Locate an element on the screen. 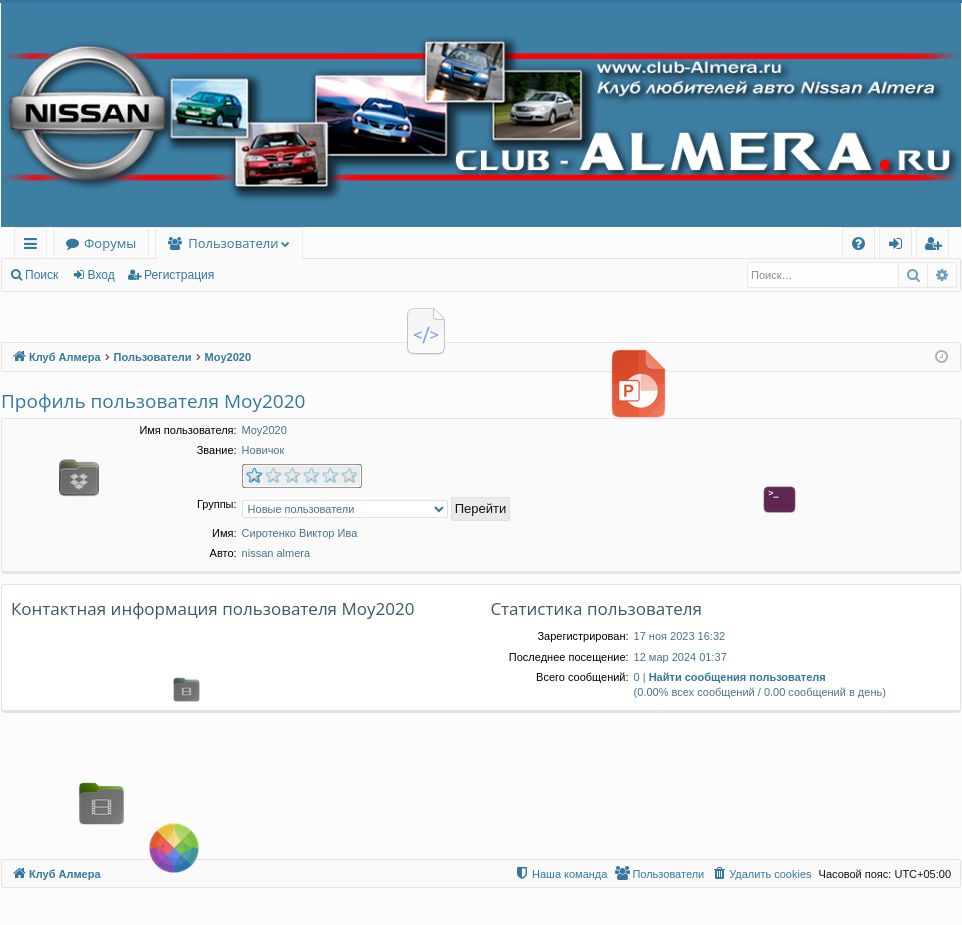 The width and height of the screenshot is (962, 925). open terminal application is located at coordinates (779, 499).